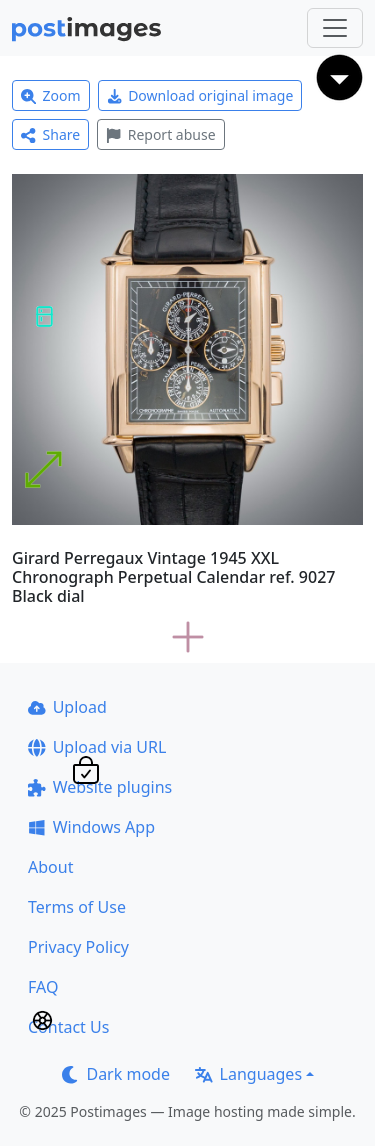  What do you see at coordinates (188, 637) in the screenshot?
I see `add a new item` at bounding box center [188, 637].